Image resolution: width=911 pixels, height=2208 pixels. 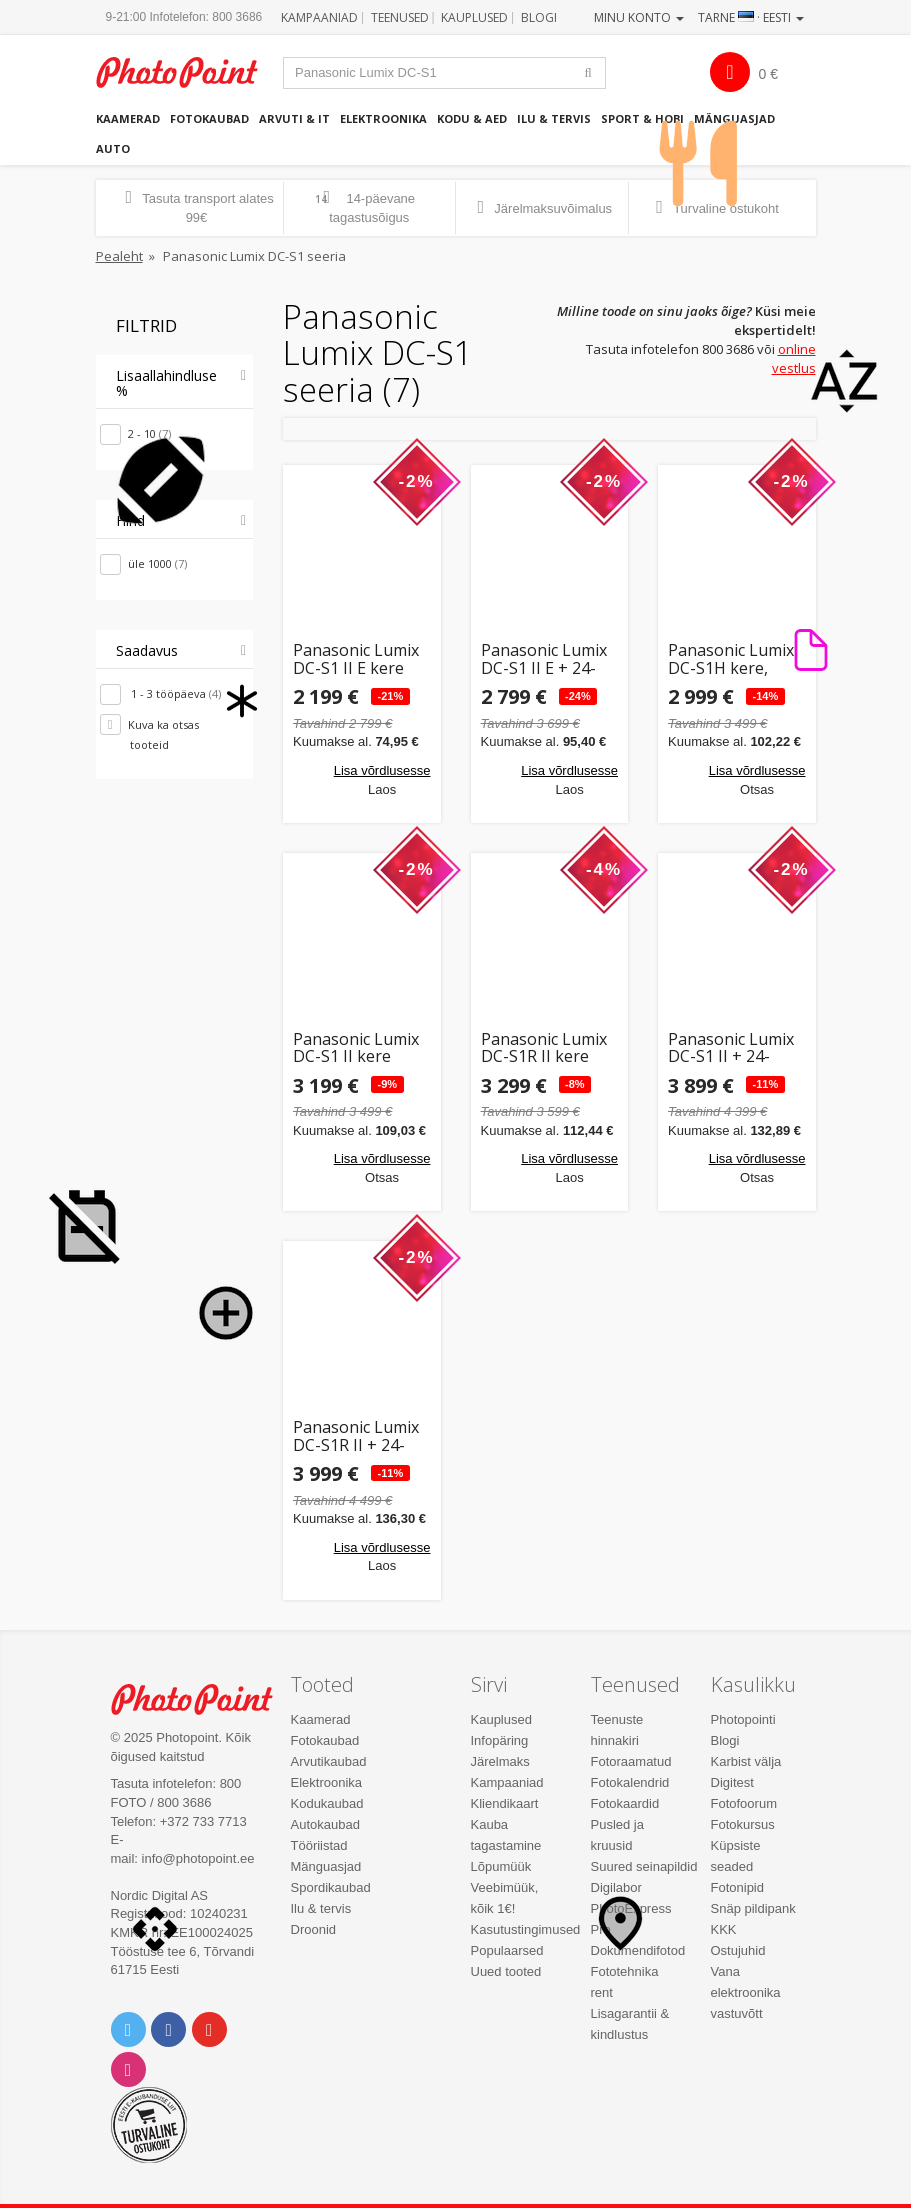 I want to click on view or select a location on the map, so click(x=620, y=1923).